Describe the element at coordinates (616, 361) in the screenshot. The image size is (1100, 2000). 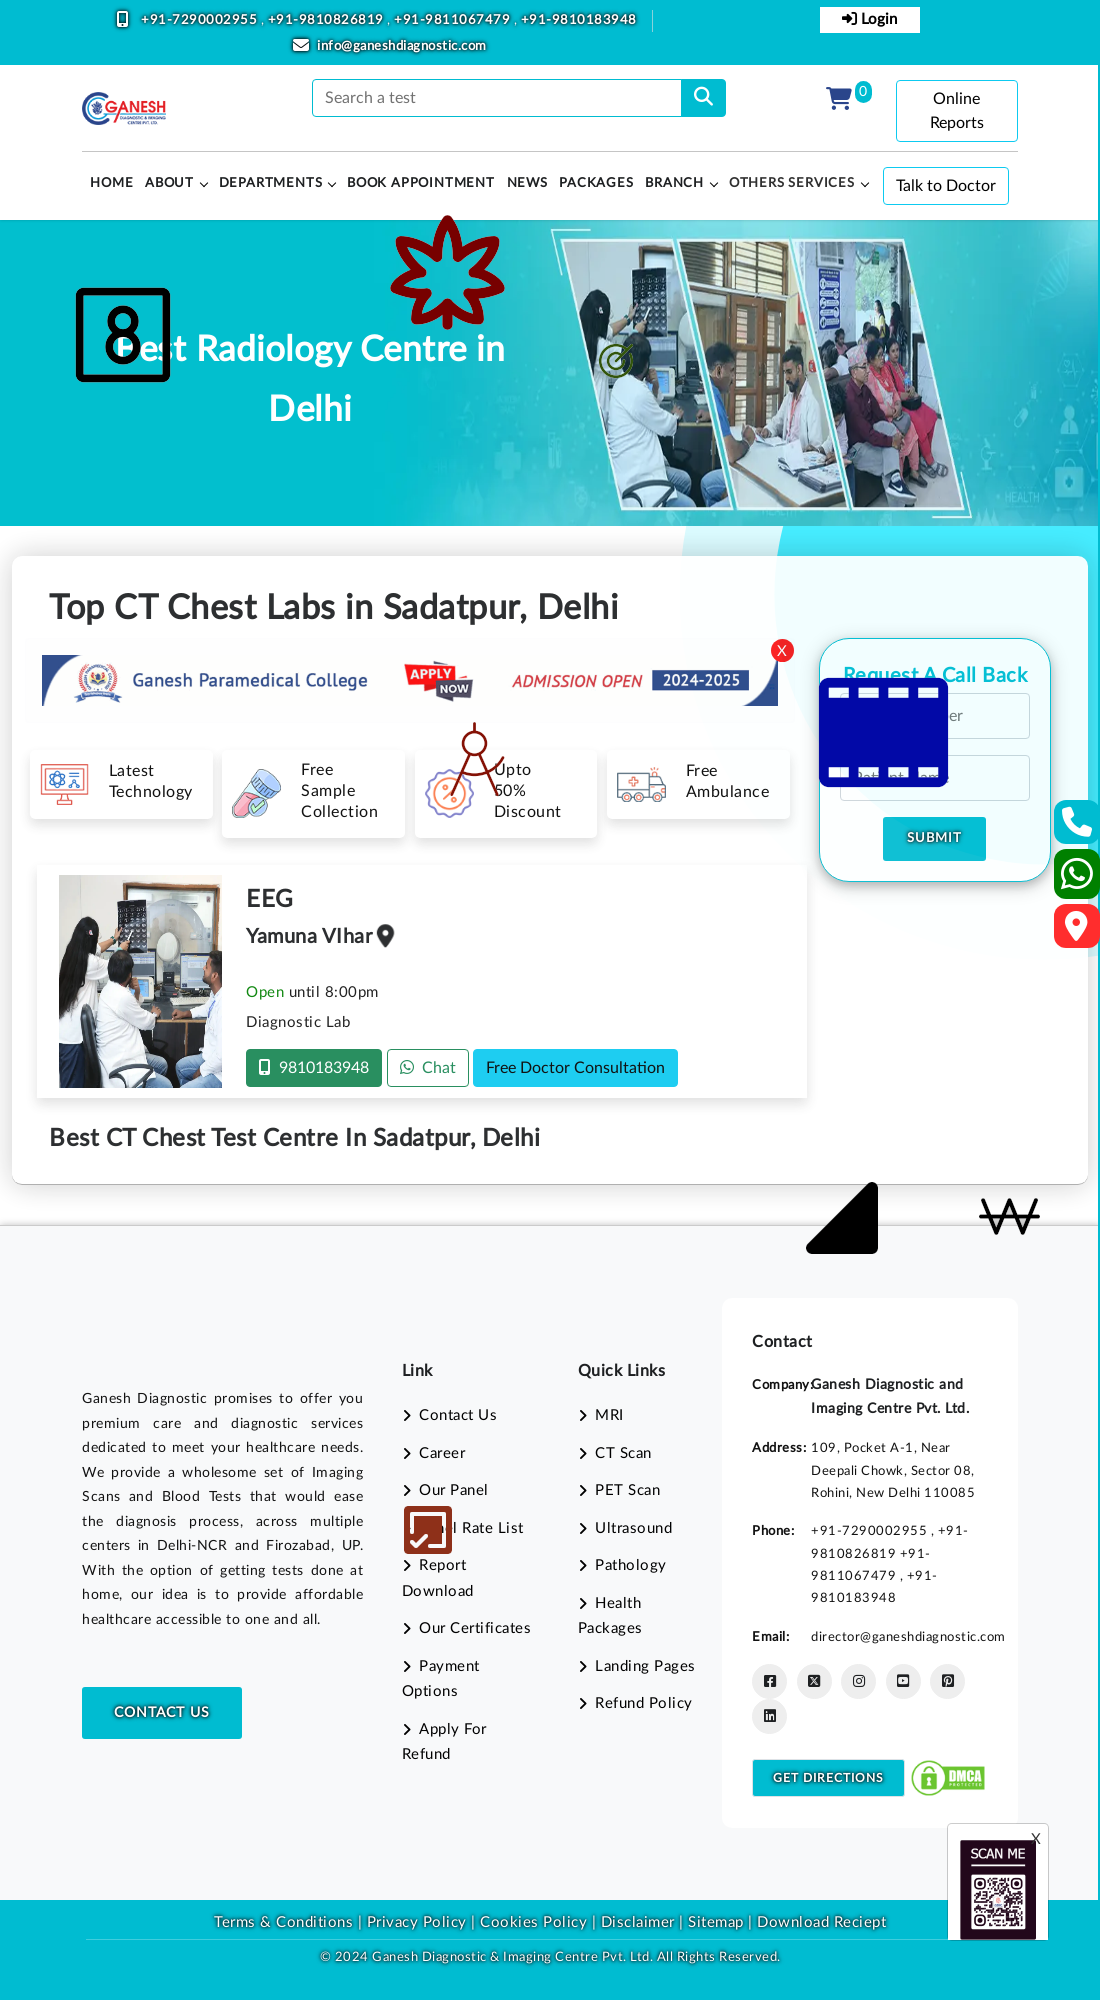
I see `set a goal or objective` at that location.